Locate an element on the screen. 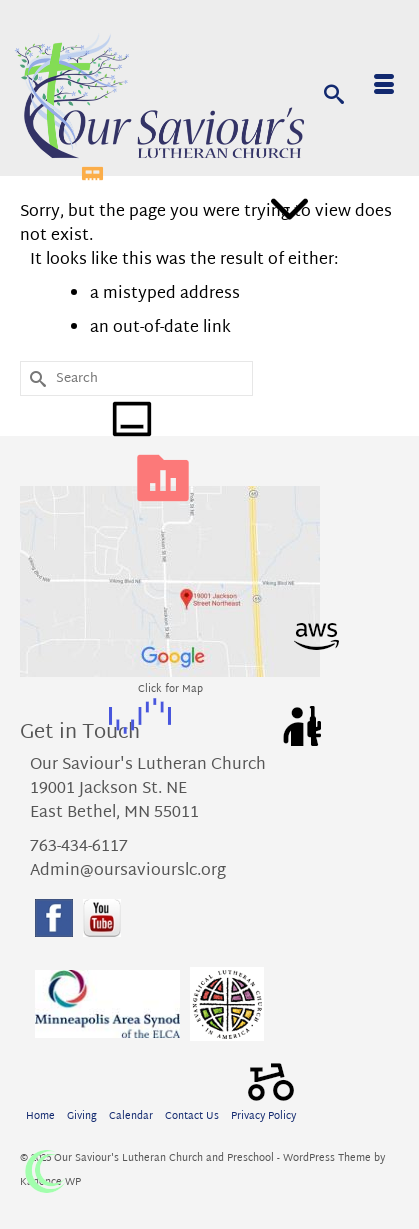 This screenshot has height=1229, width=419. expand a dropdown menu or section is located at coordinates (289, 206).